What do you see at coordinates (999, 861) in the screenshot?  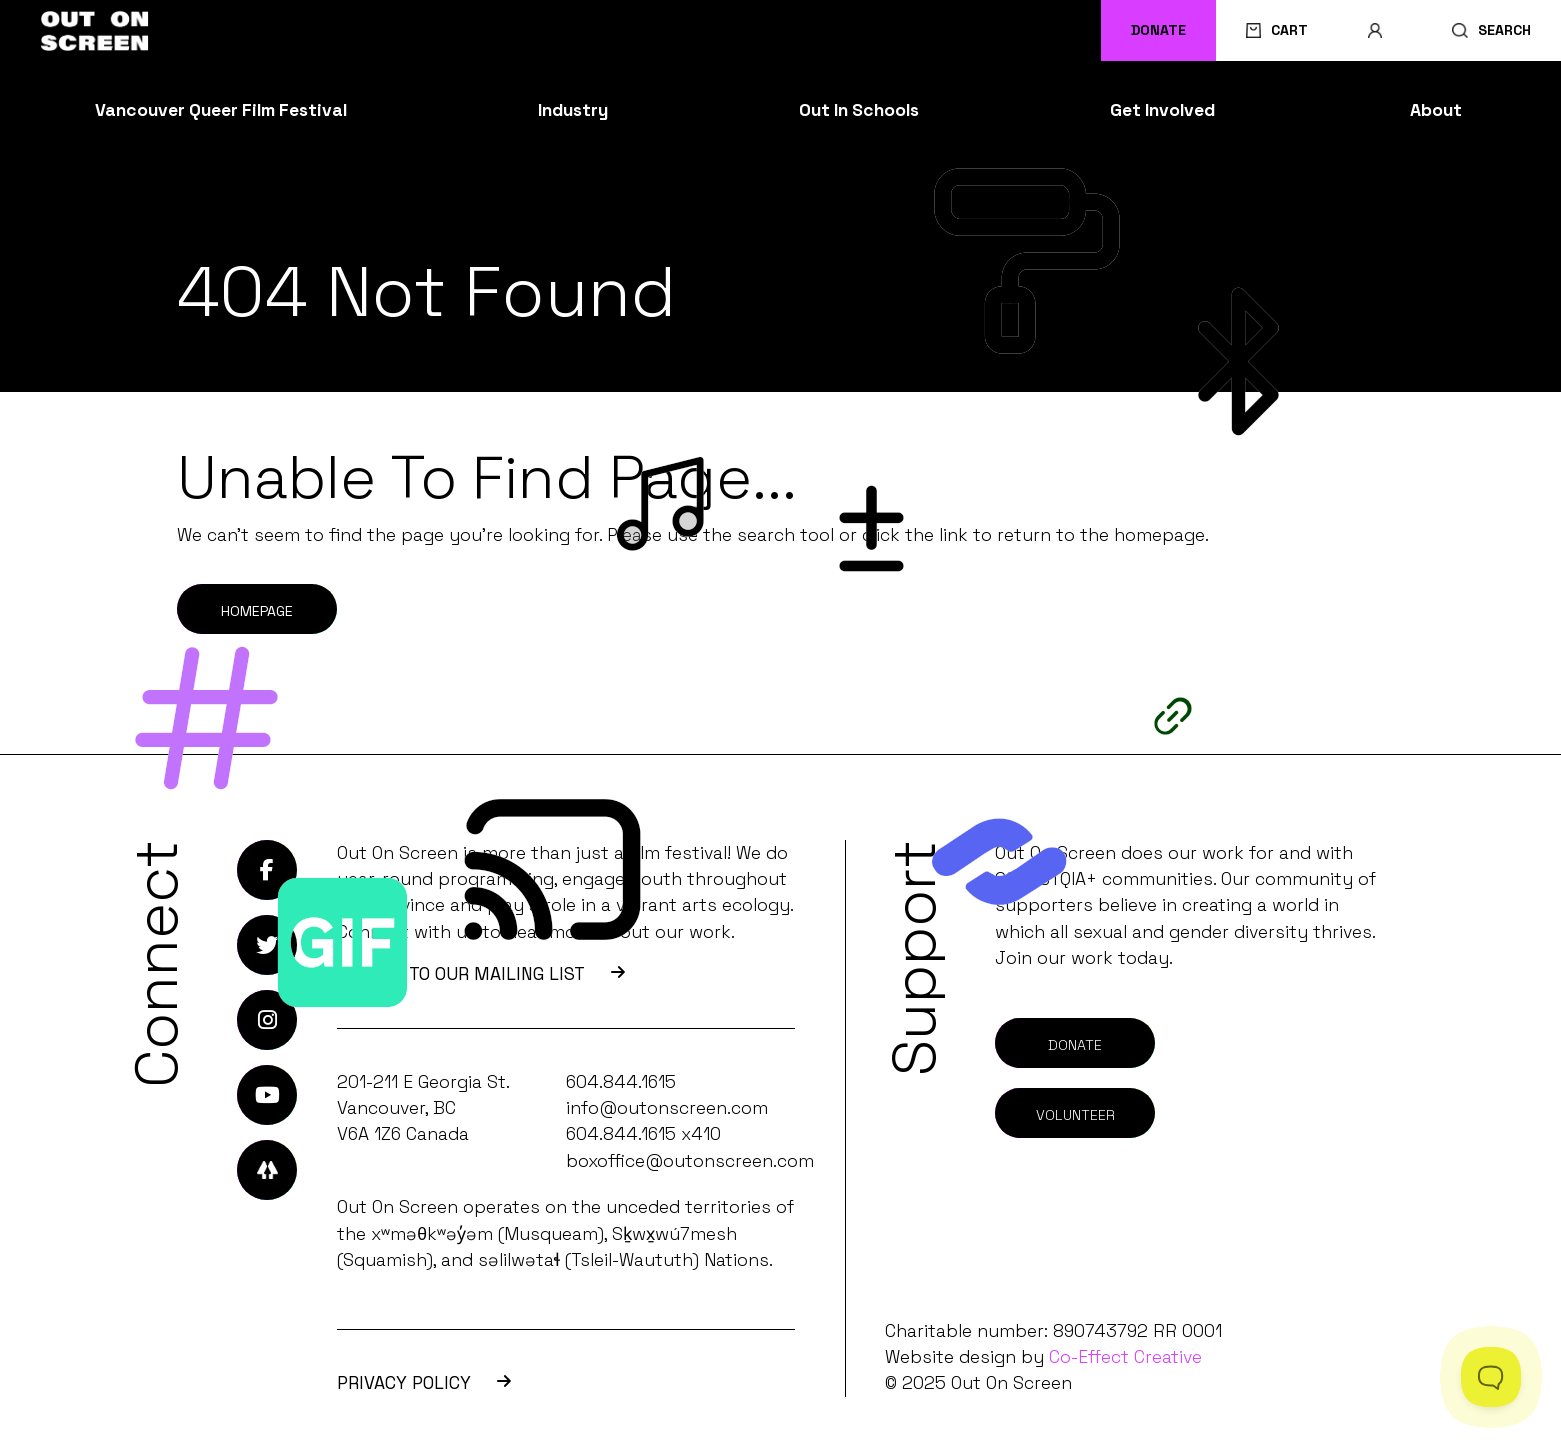 I see `indicates a discord partnered server owner` at bounding box center [999, 861].